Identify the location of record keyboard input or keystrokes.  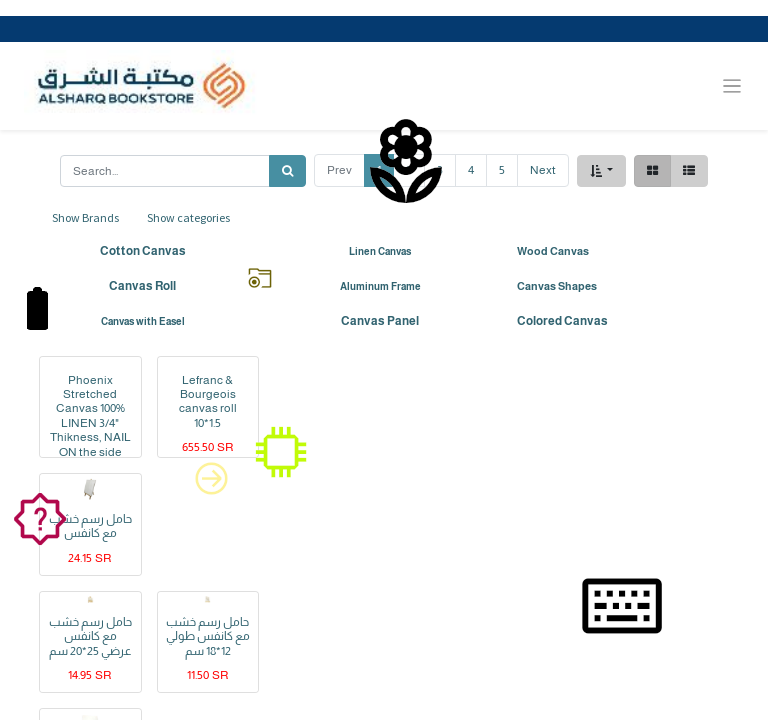
(619, 609).